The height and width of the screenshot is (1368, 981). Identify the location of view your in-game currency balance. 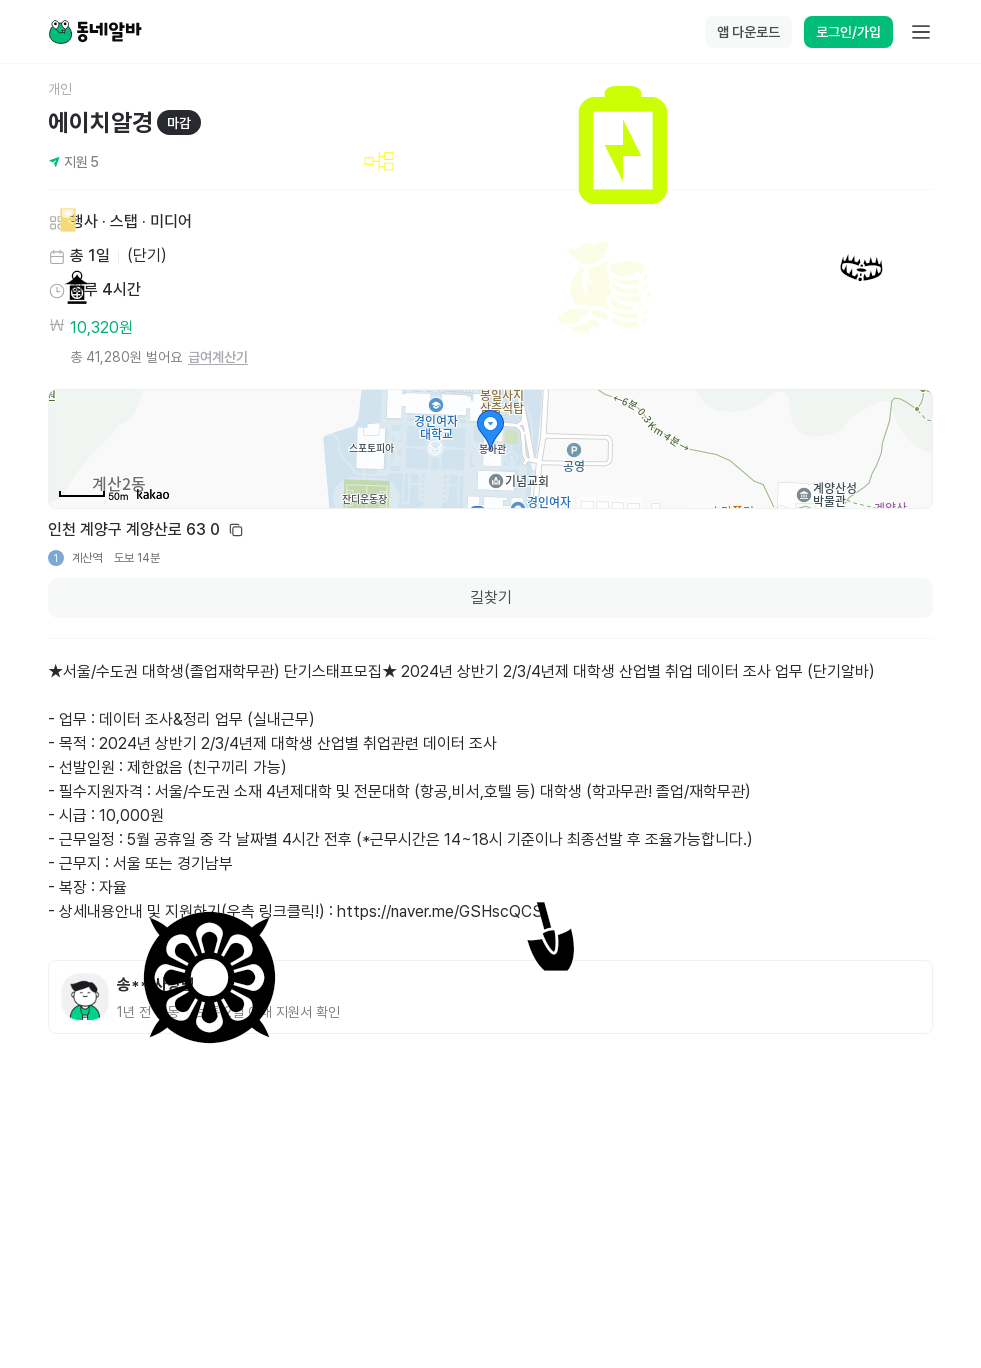
(604, 287).